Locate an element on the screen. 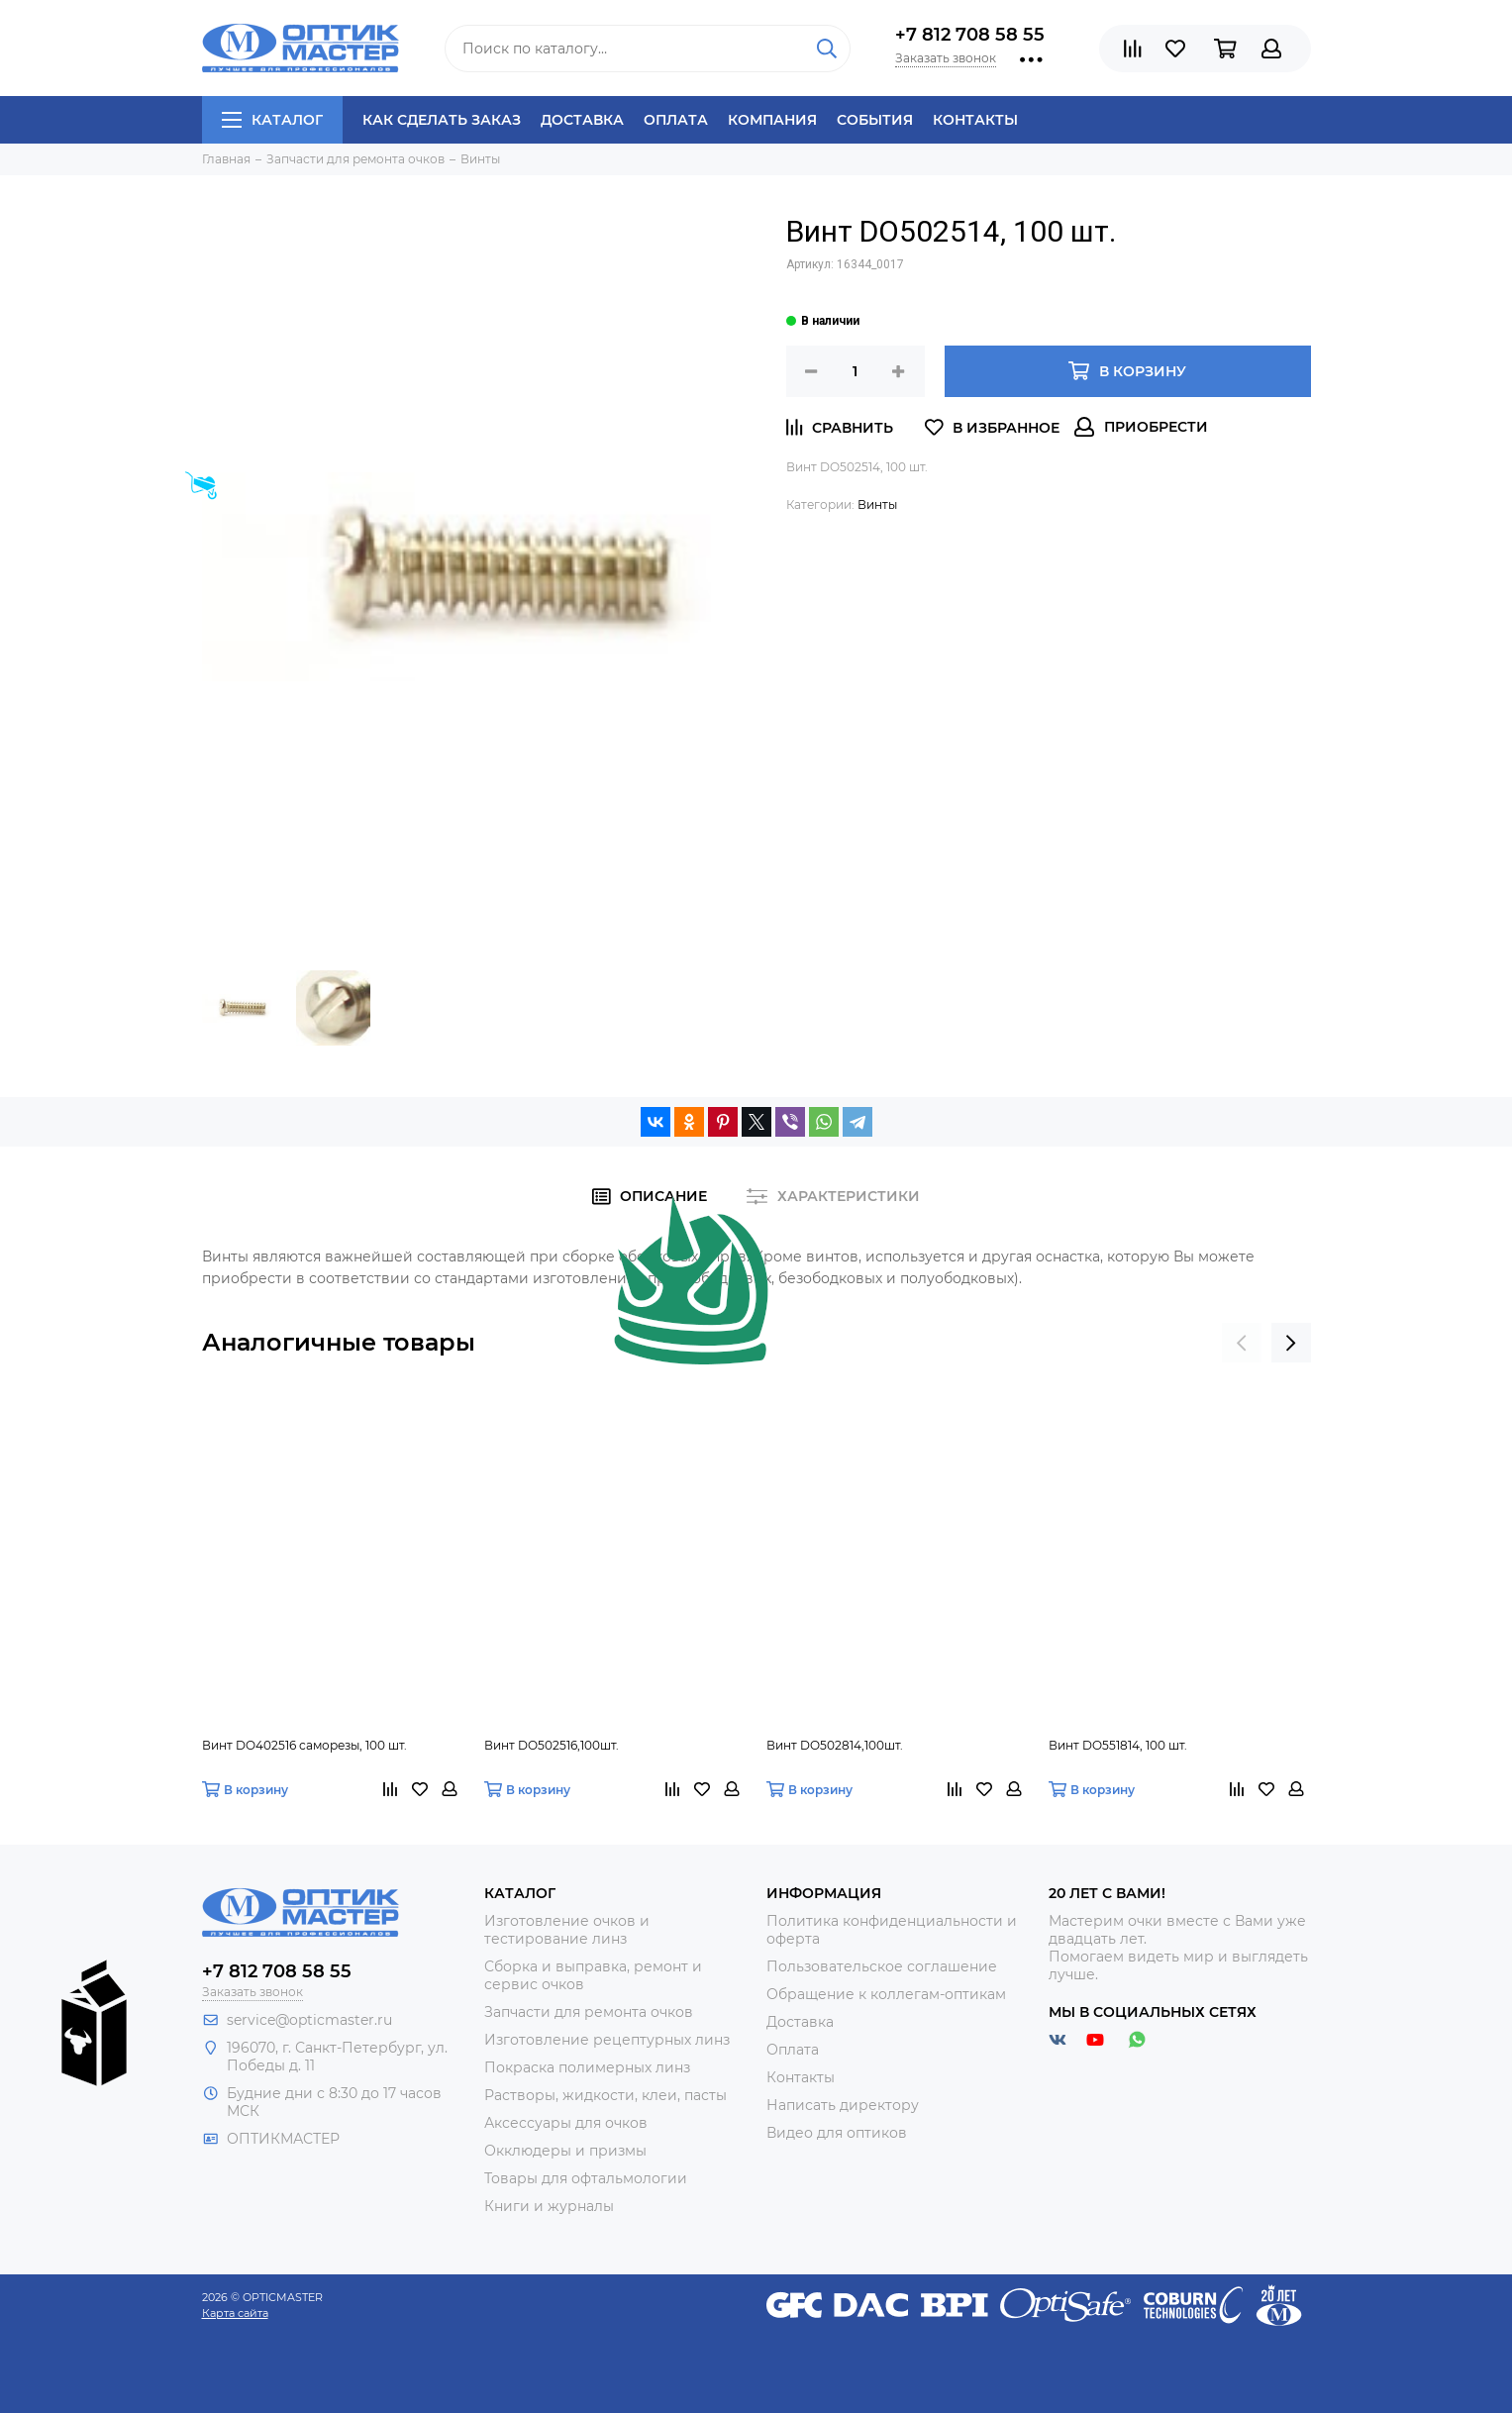  milk or dairy product item in a game inventory is located at coordinates (94, 2023).